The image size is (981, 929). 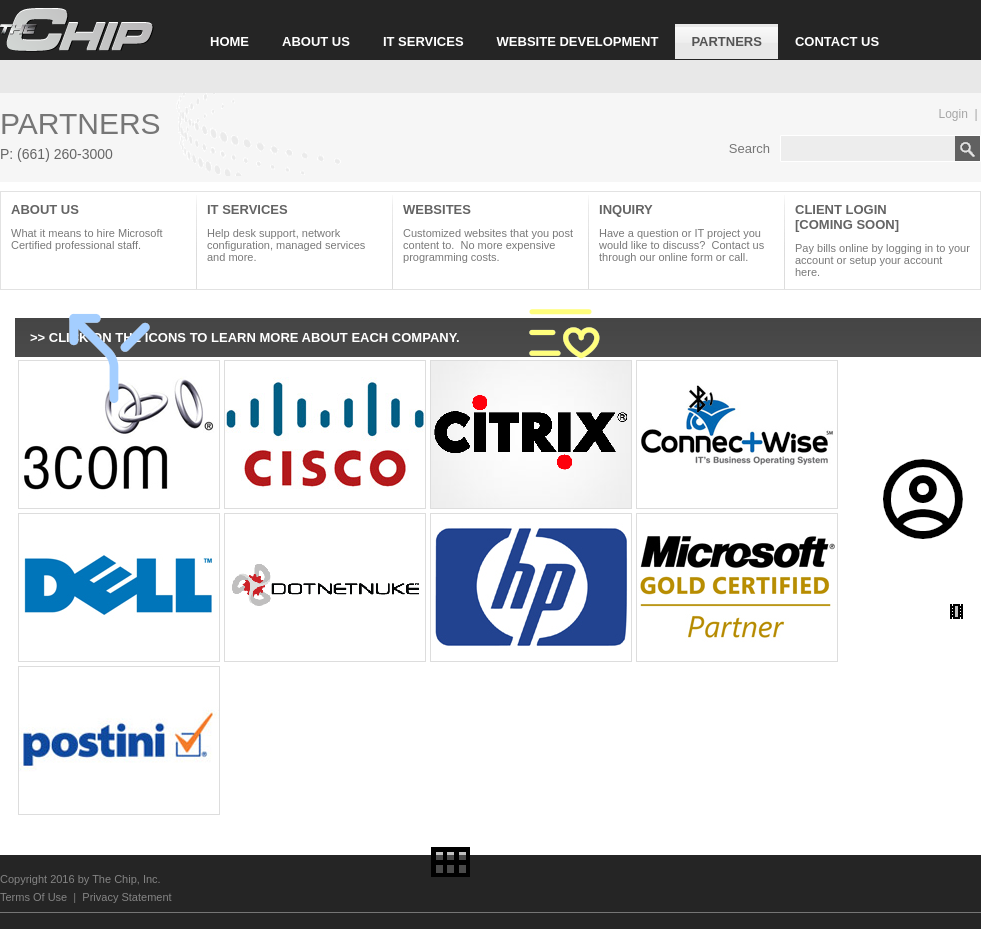 I want to click on switch to grid view layout, so click(x=449, y=863).